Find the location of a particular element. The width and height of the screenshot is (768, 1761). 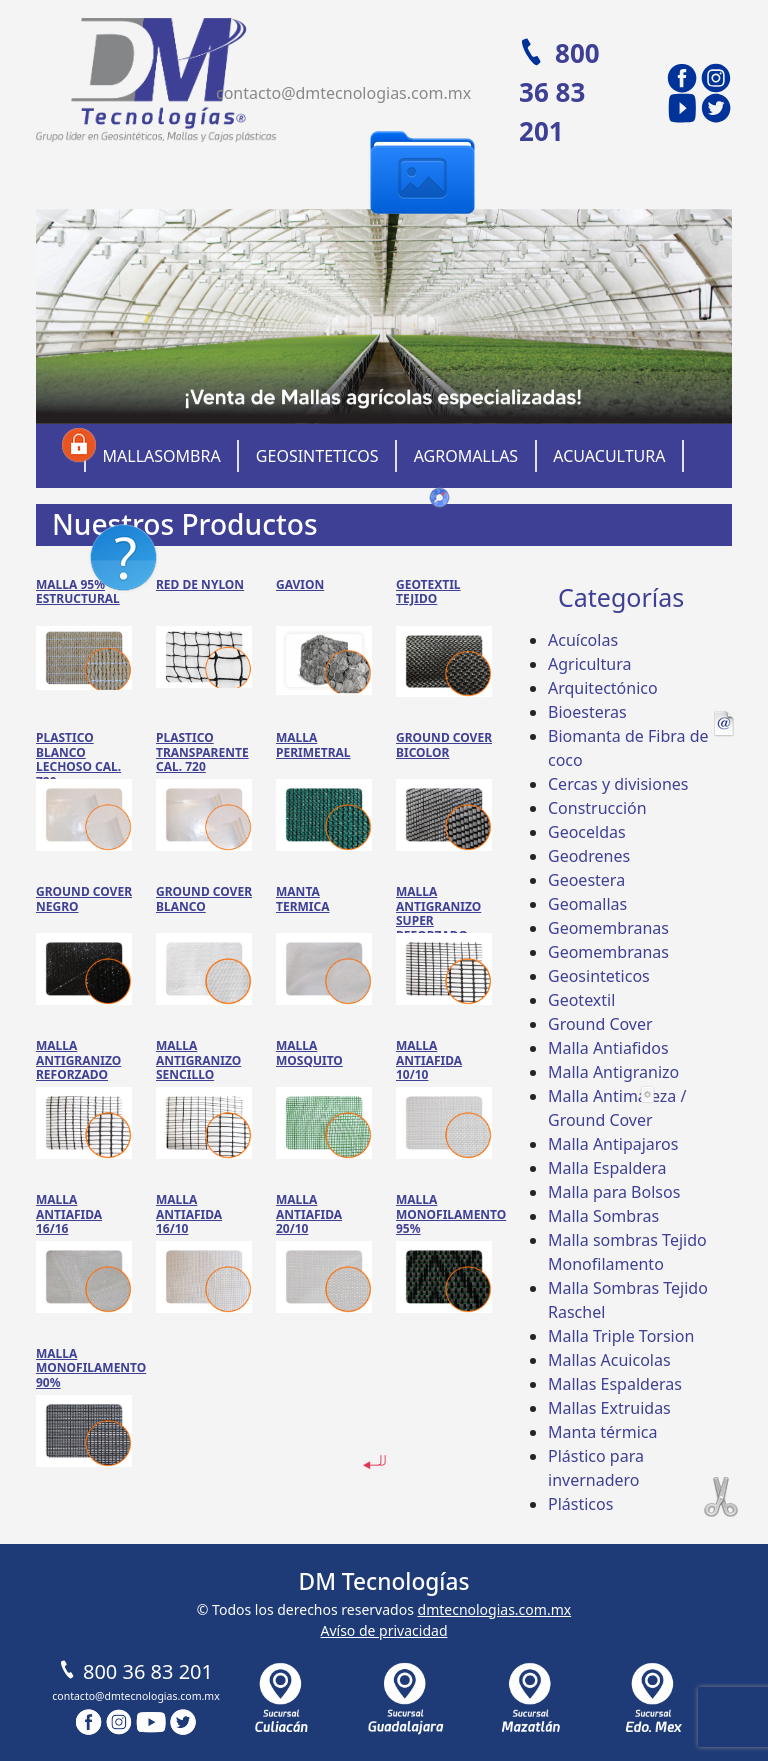

access your saved web bookmarks is located at coordinates (724, 724).